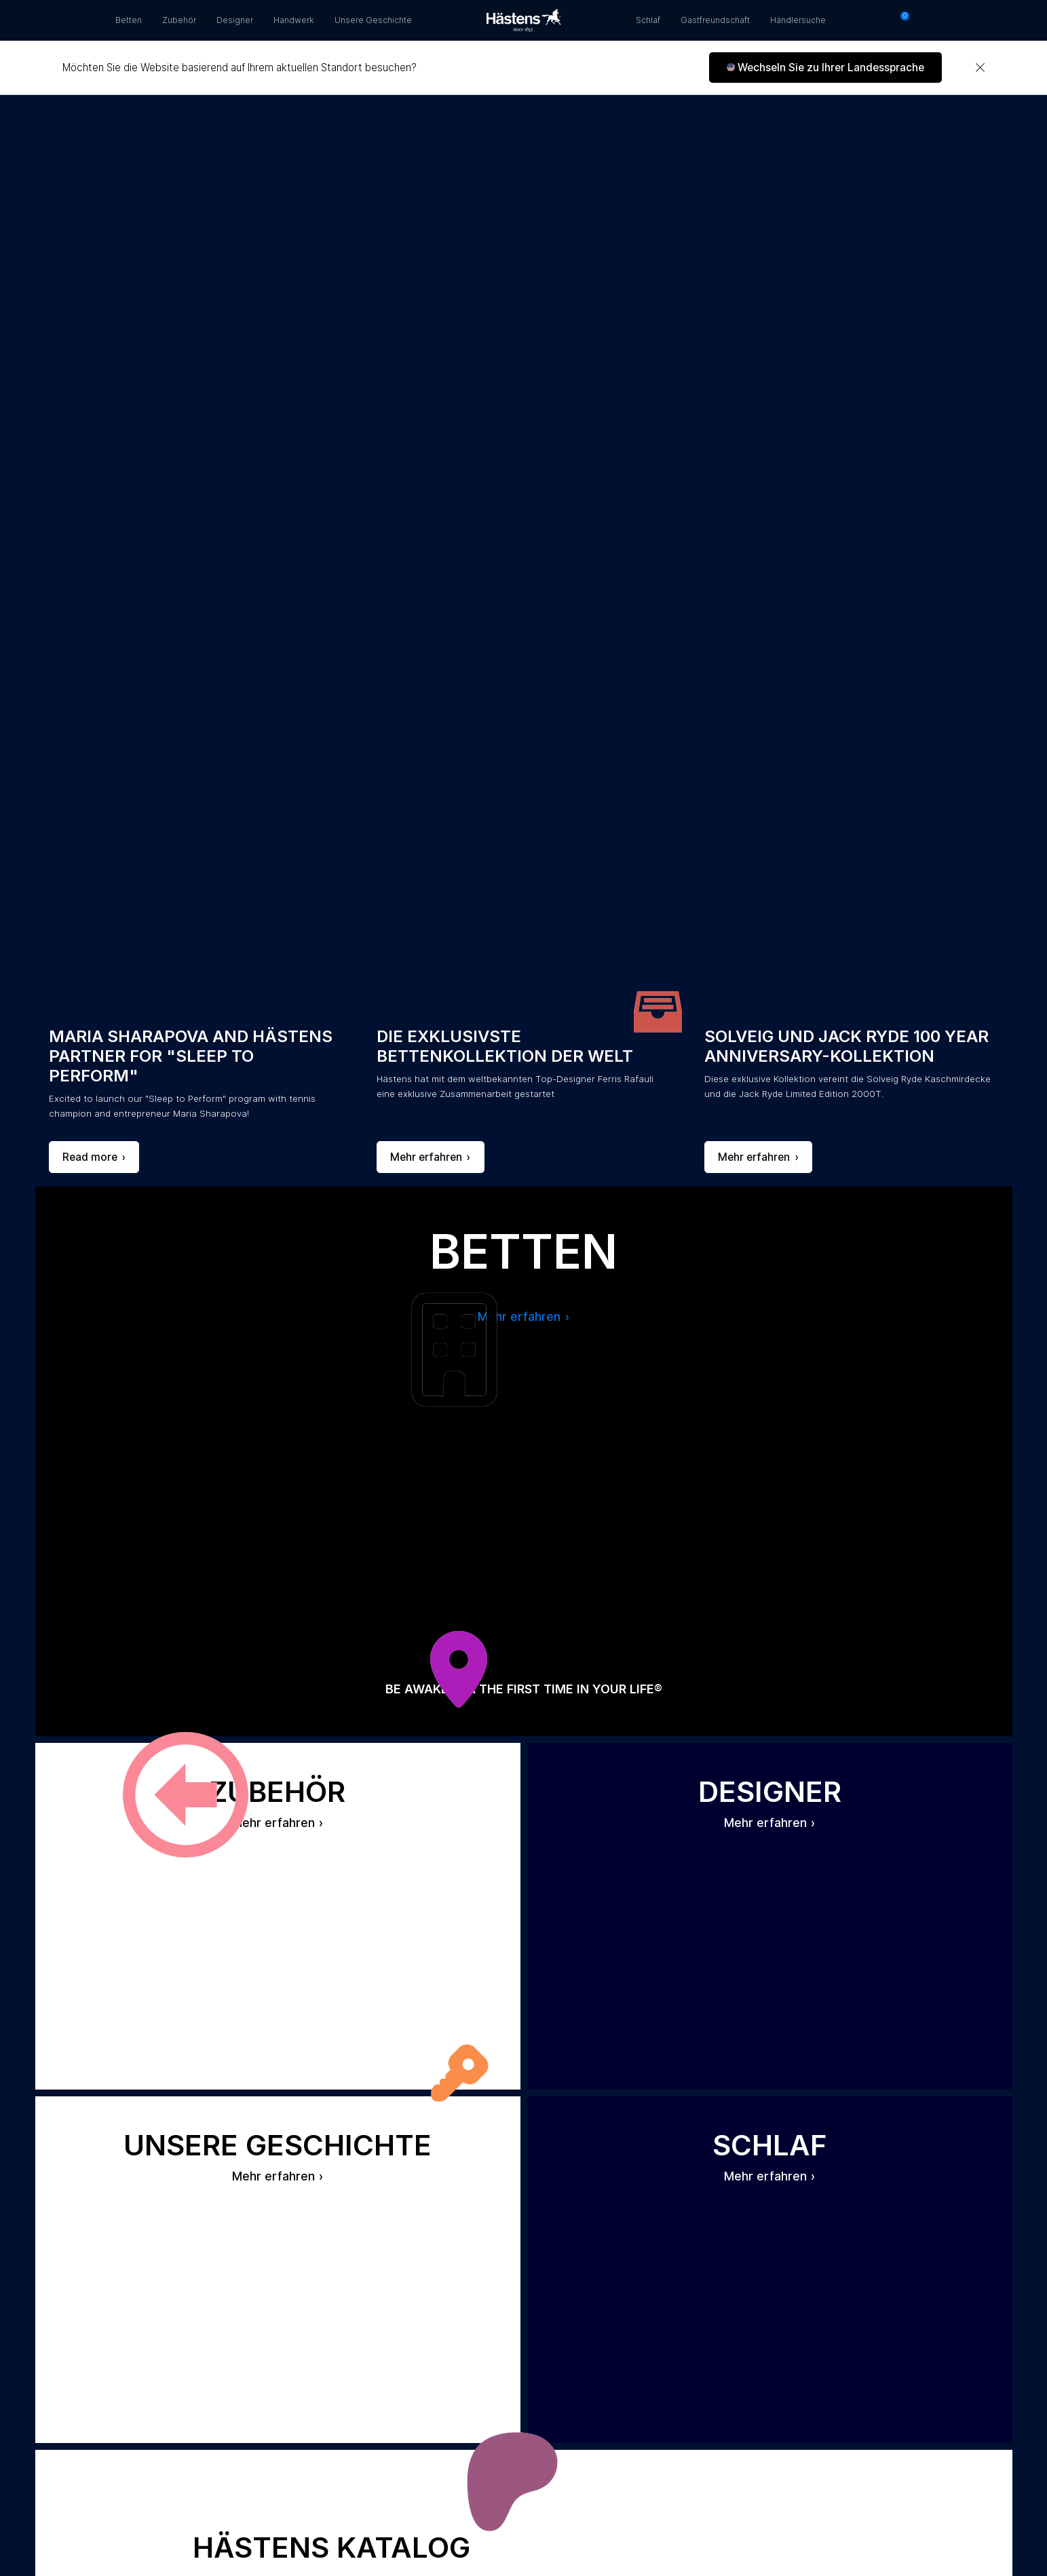  I want to click on view or set a location on the map, so click(459, 1669).